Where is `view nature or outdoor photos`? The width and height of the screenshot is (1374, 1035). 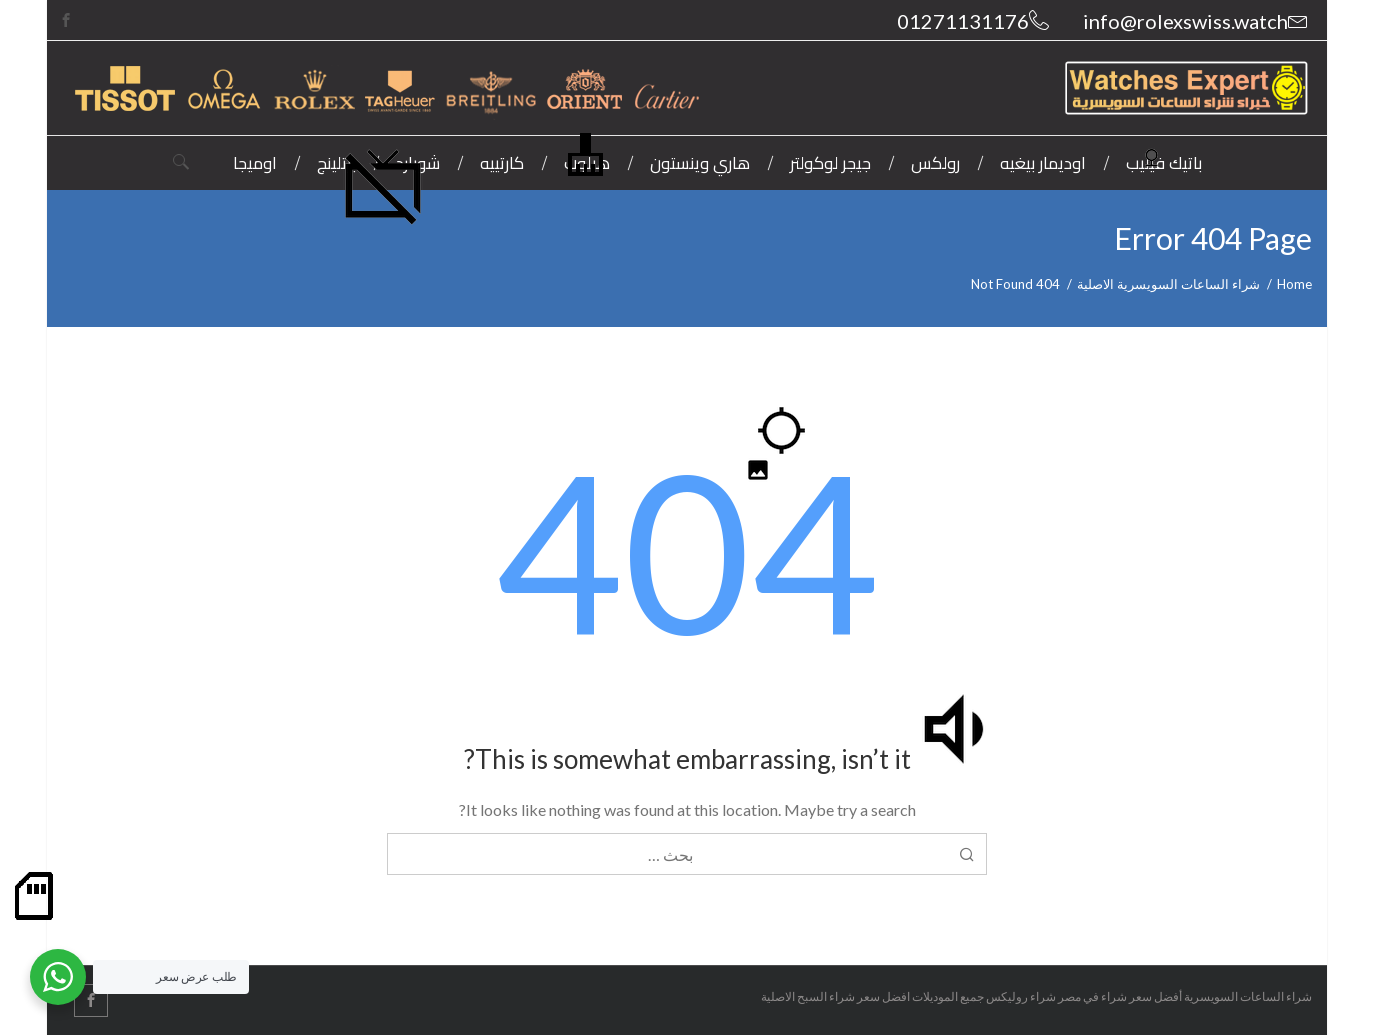
view nature or outdoor photos is located at coordinates (1151, 157).